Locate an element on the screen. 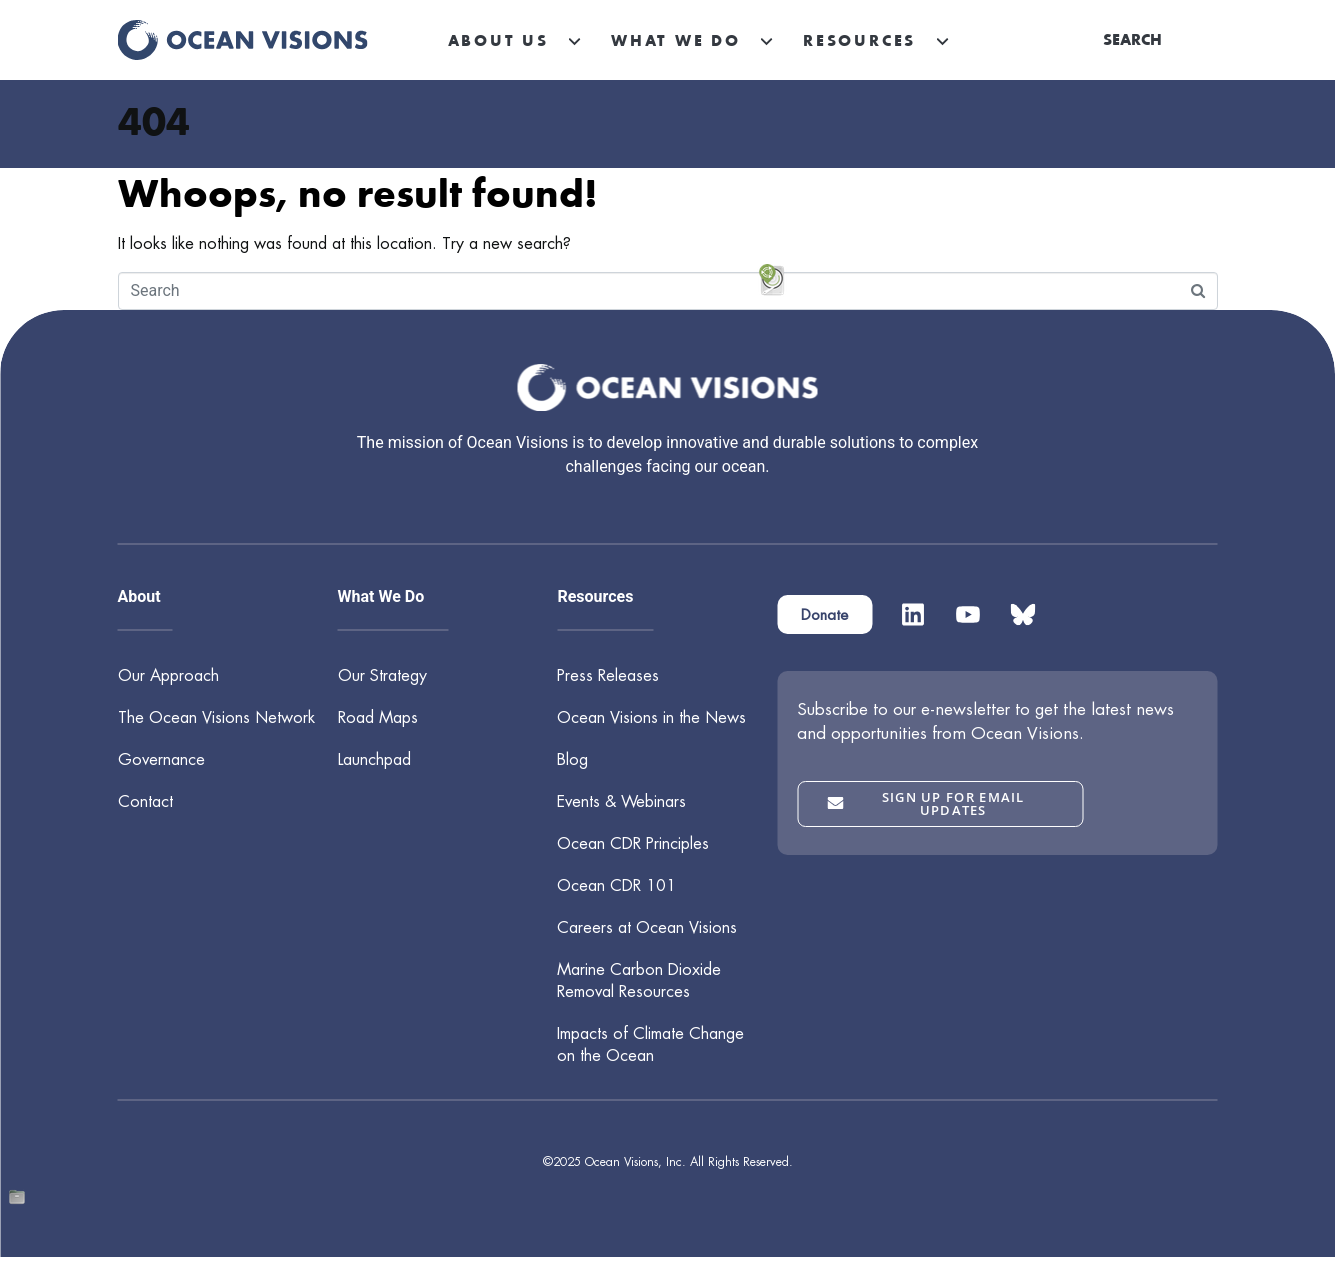  launch ubuntu installer application is located at coordinates (772, 280).